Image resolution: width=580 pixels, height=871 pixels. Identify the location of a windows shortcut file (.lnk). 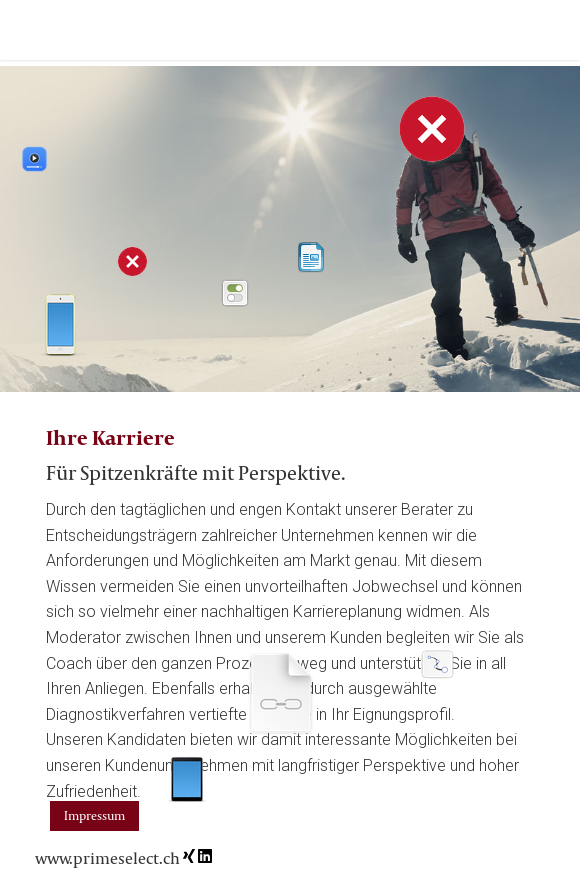
(281, 694).